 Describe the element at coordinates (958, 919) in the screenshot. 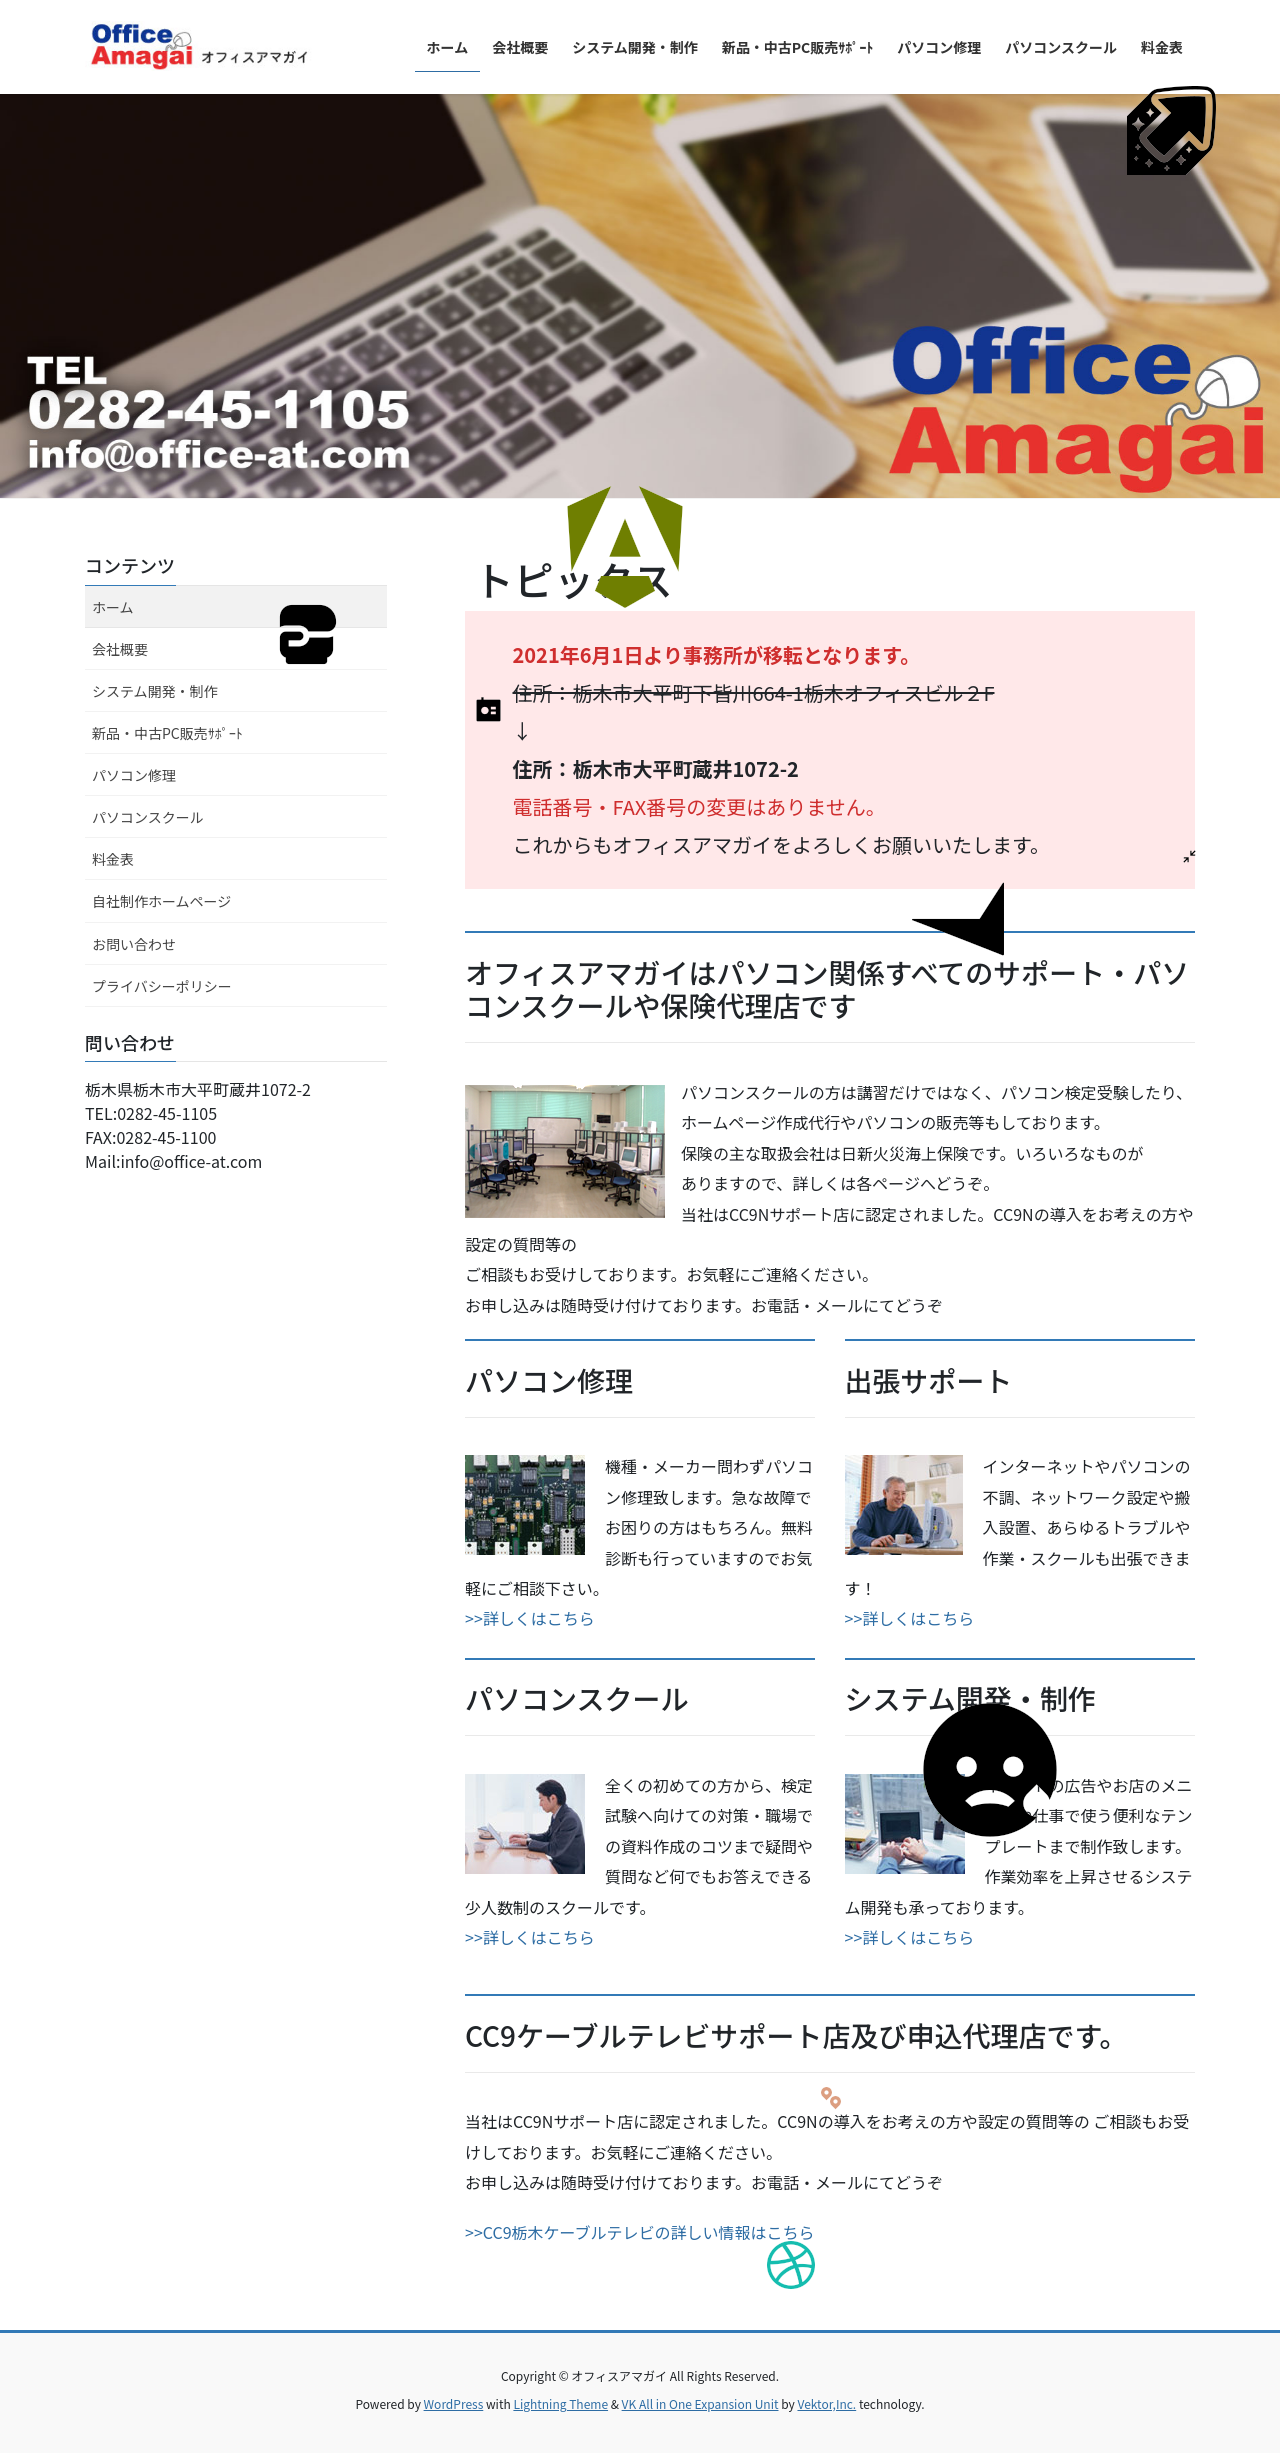

I see `open FACEIT gaming platform` at that location.